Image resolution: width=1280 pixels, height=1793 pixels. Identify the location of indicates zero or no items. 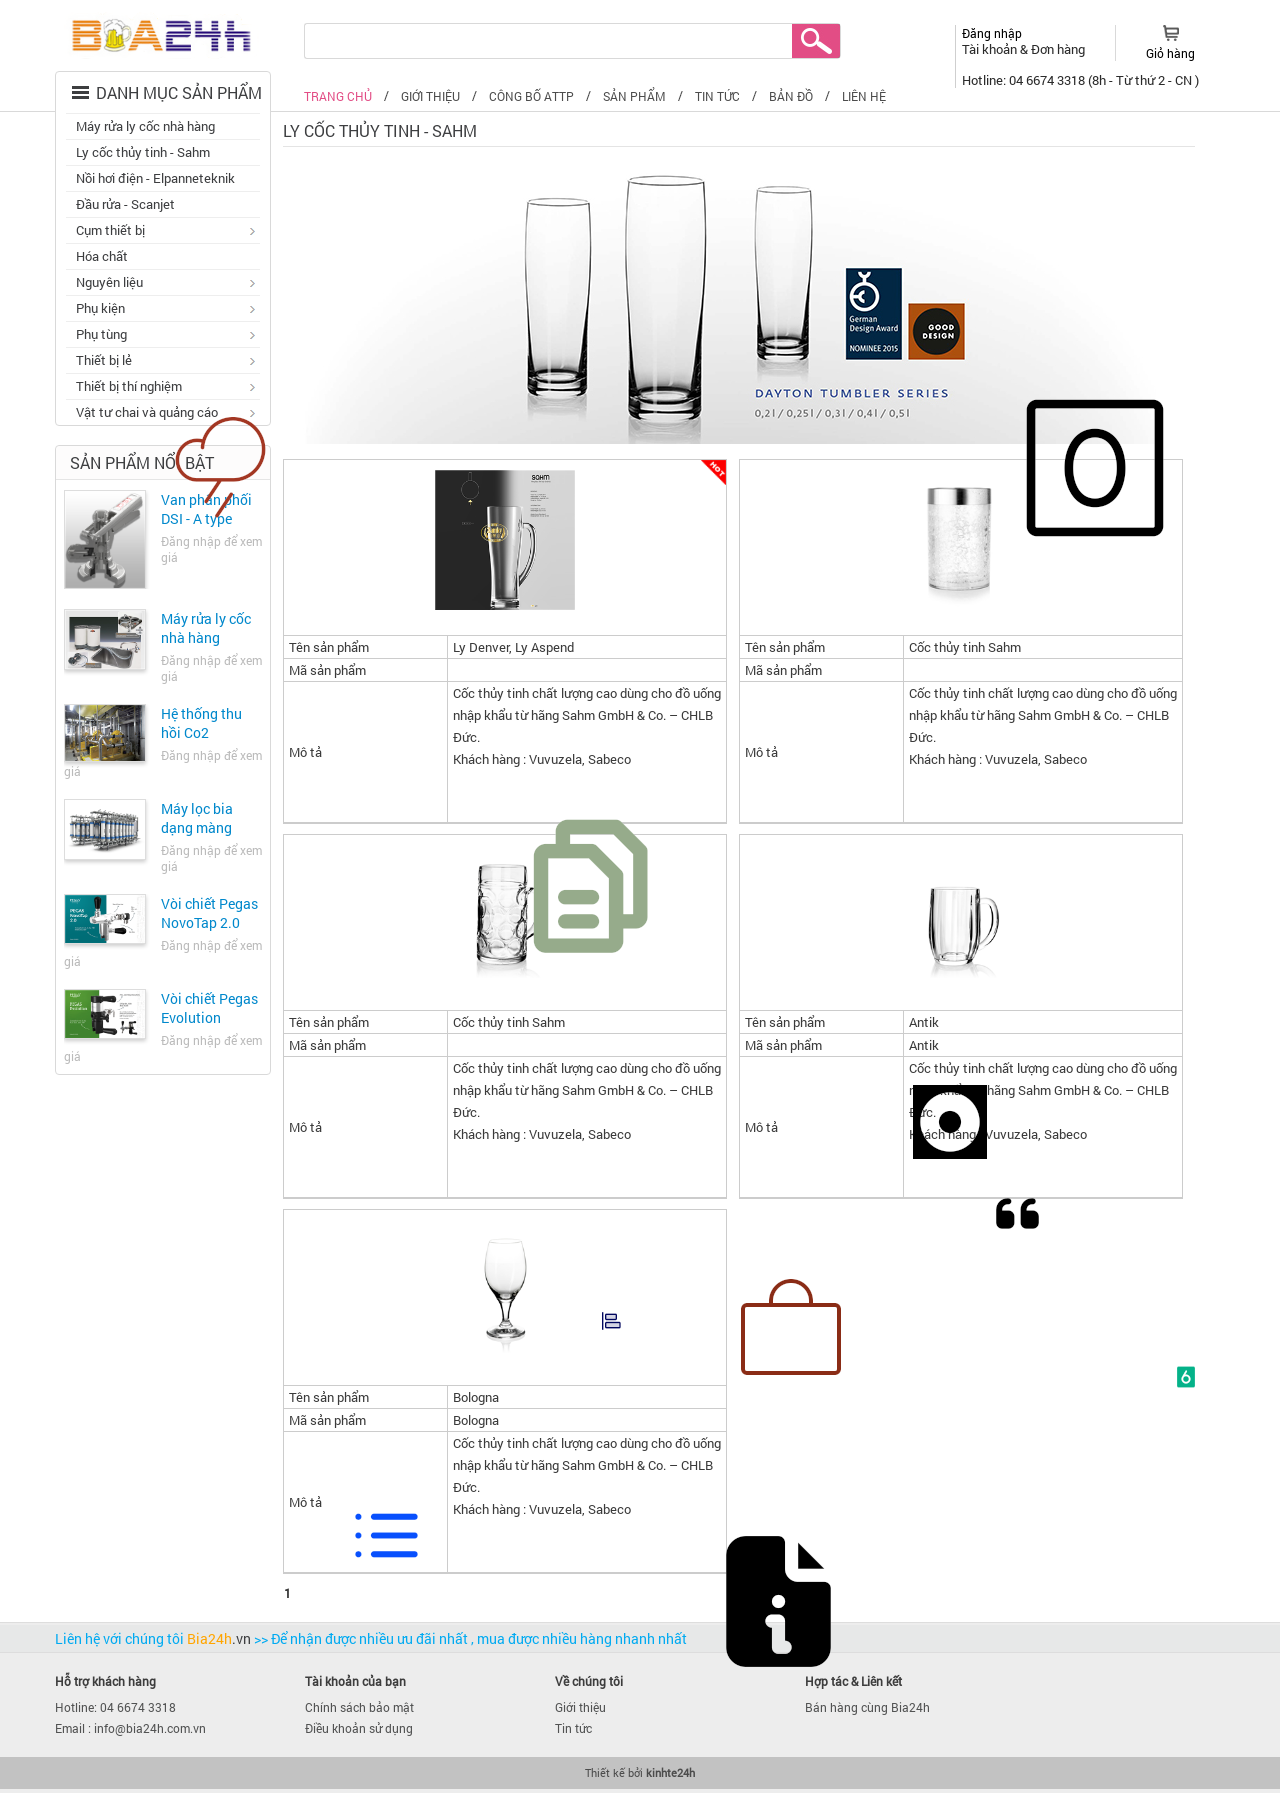
(1095, 468).